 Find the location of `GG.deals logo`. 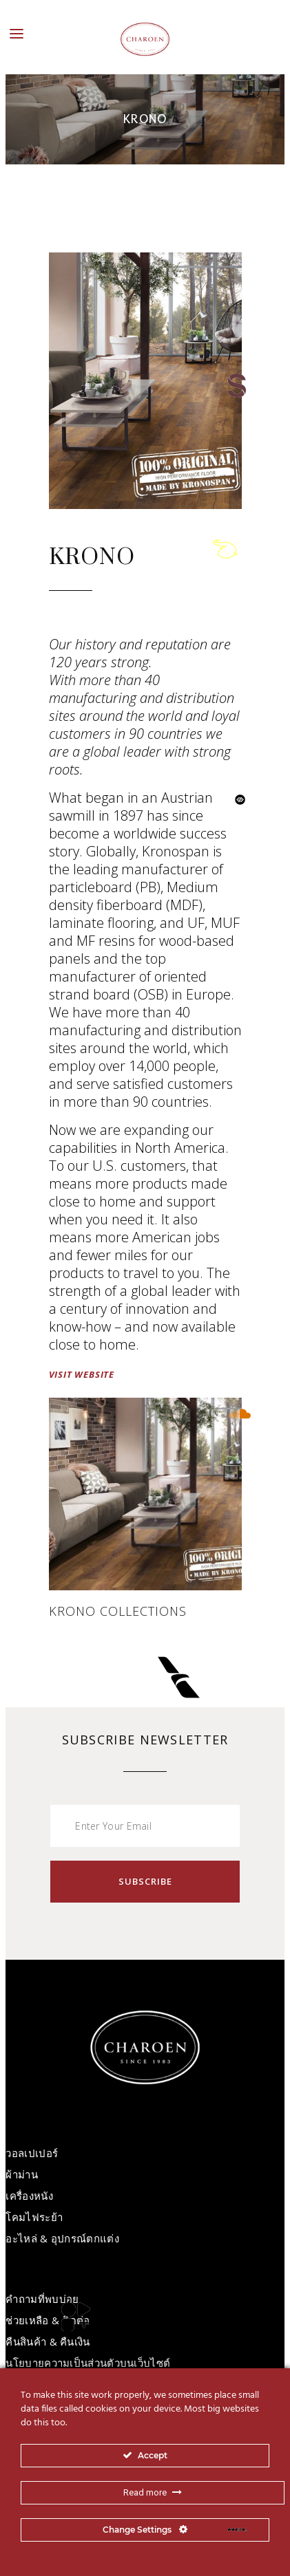

GG.deals logo is located at coordinates (240, 799).